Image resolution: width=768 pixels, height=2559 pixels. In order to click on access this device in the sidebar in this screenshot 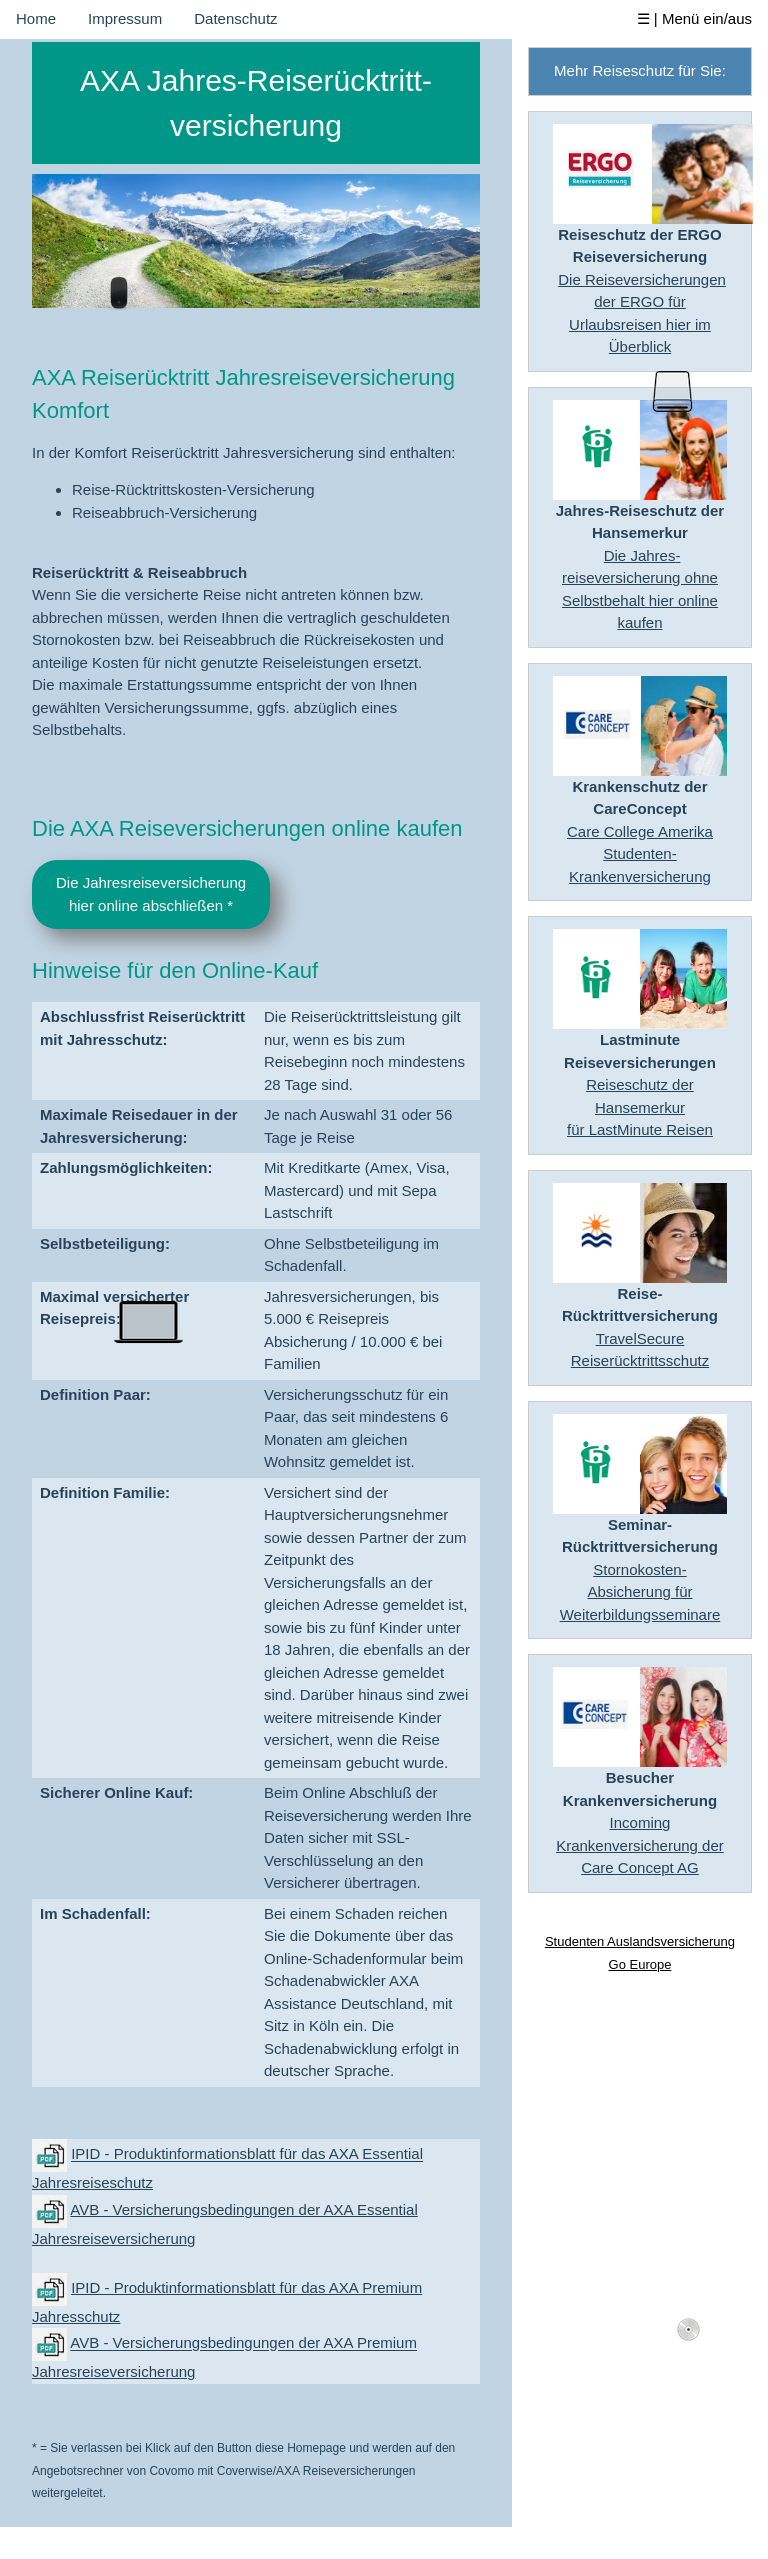, I will do `click(148, 1321)`.